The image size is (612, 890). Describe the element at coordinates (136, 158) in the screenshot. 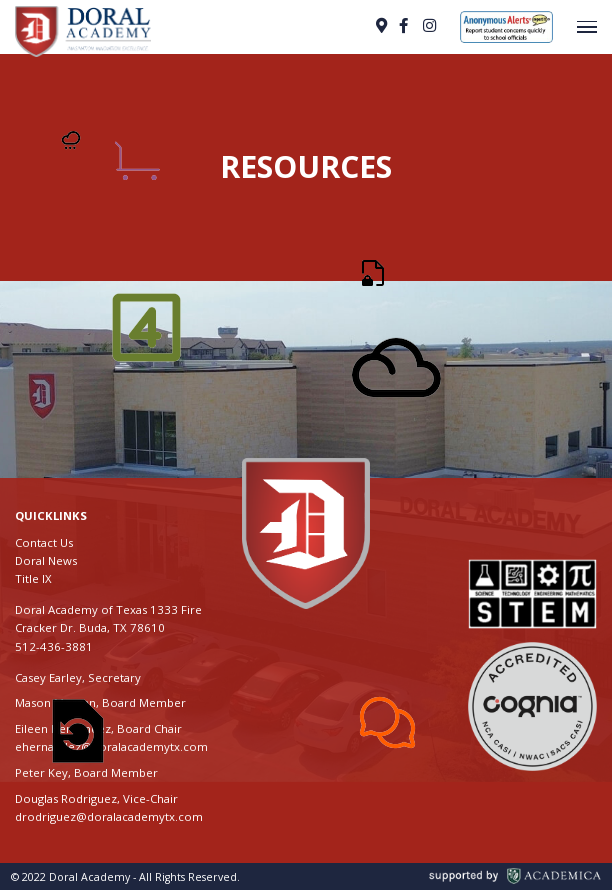

I see `view shopping cart` at that location.